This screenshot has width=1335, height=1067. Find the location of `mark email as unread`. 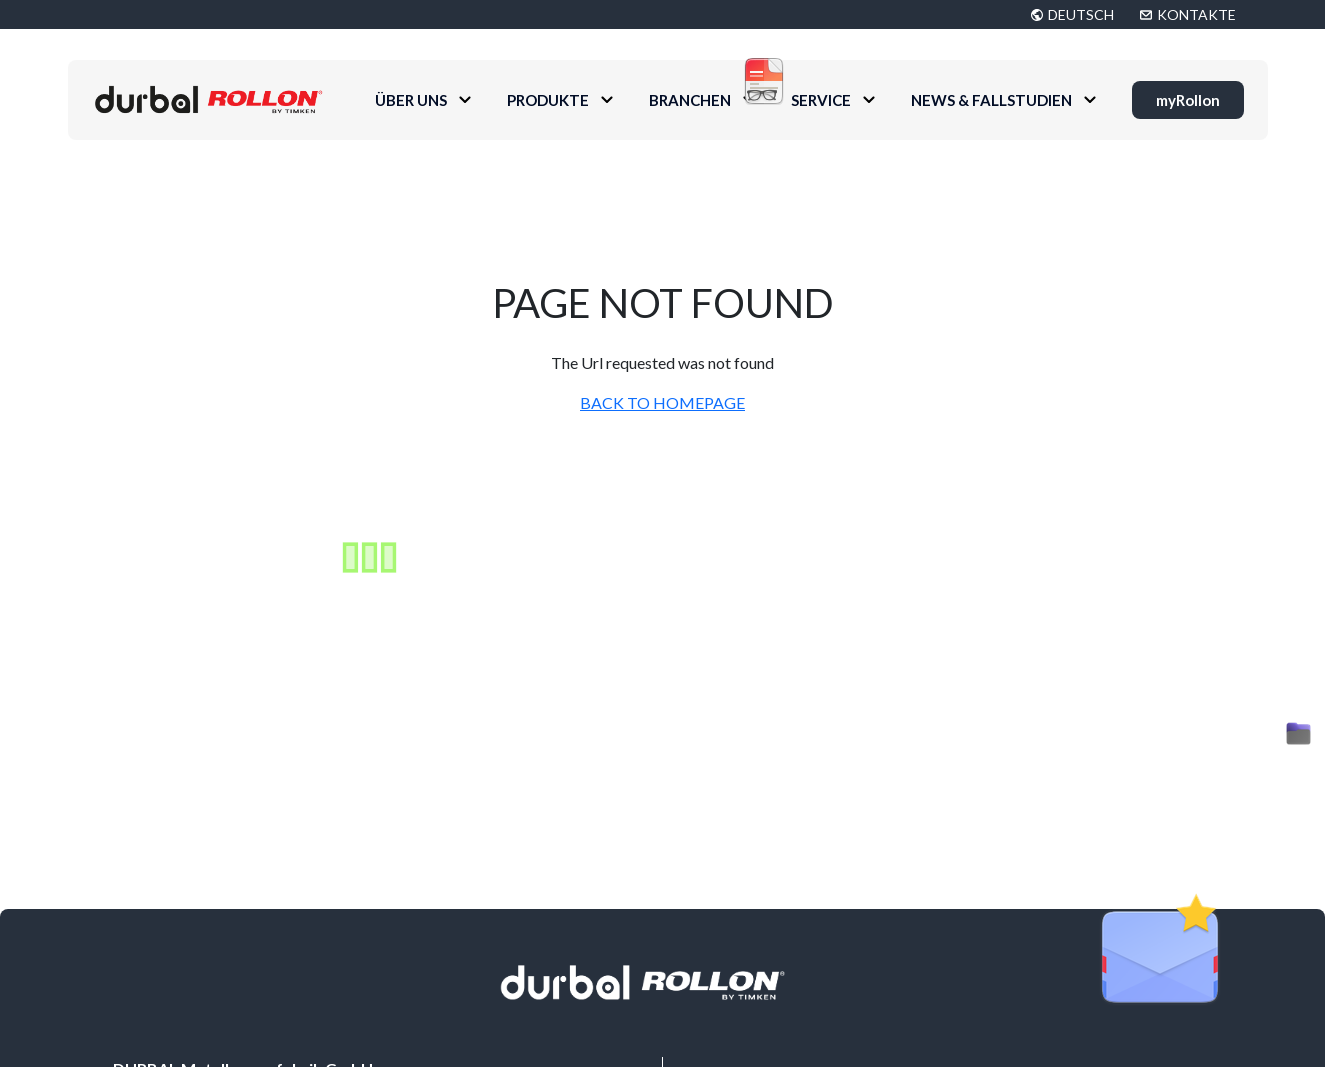

mark email as unread is located at coordinates (1160, 957).